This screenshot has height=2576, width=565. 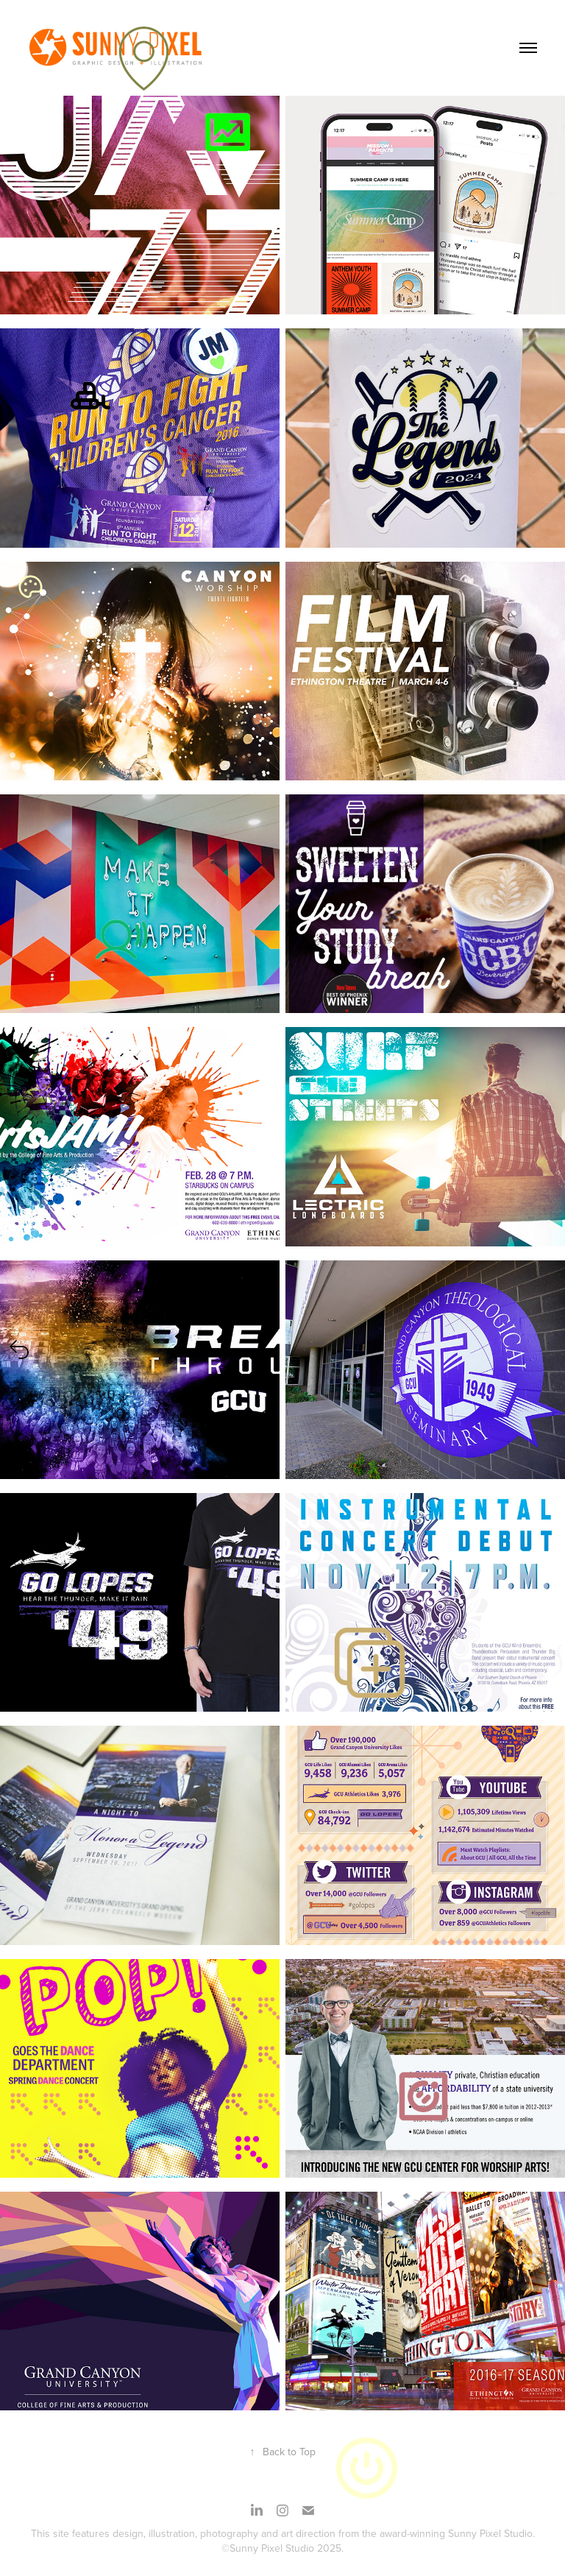 I want to click on view analytics or performance metrics, so click(x=227, y=132).